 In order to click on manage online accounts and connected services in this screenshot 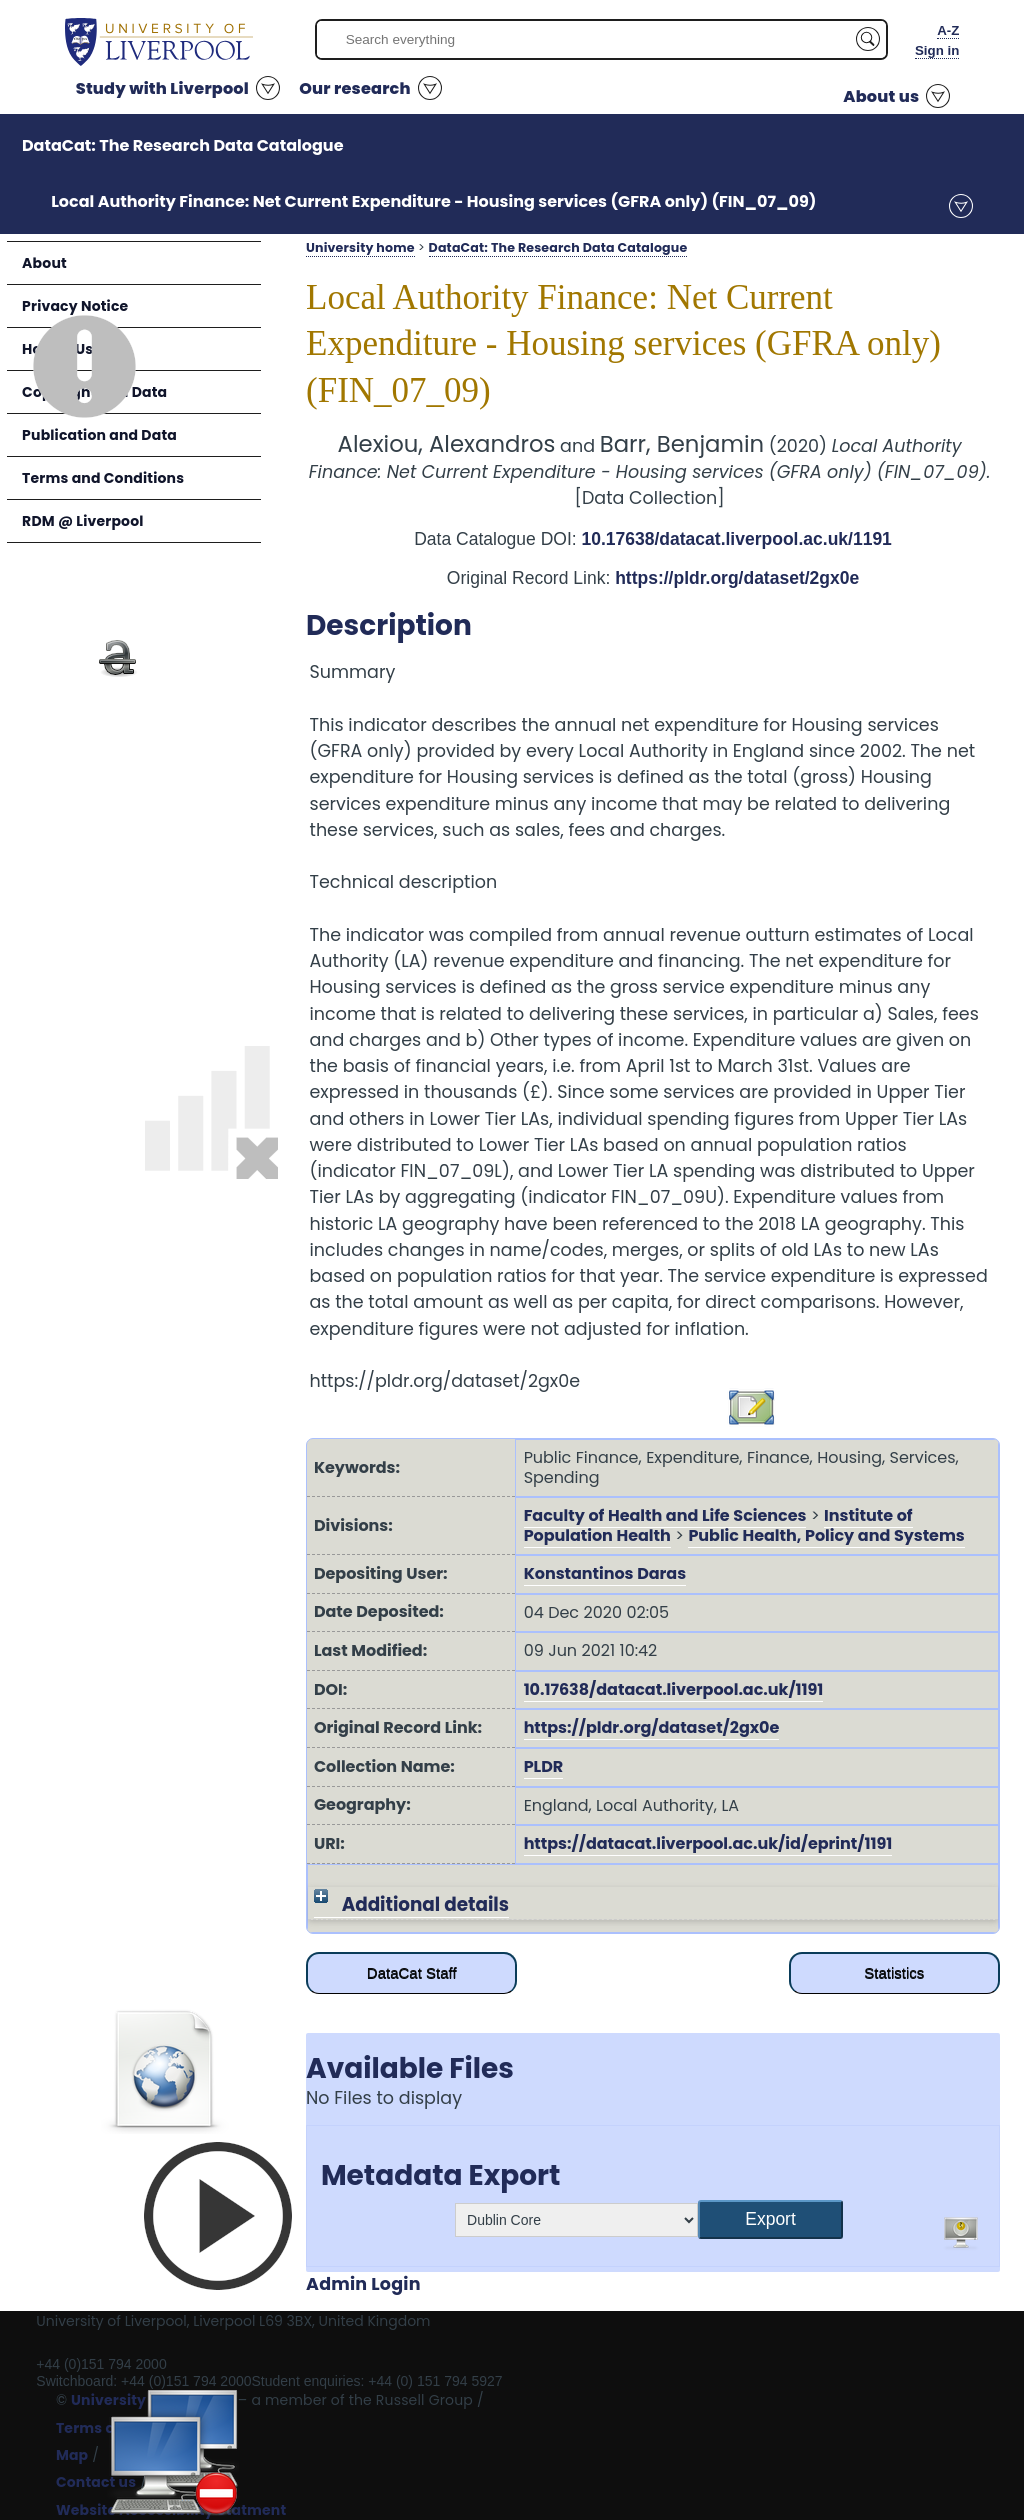, I will do `click(688, 2329)`.